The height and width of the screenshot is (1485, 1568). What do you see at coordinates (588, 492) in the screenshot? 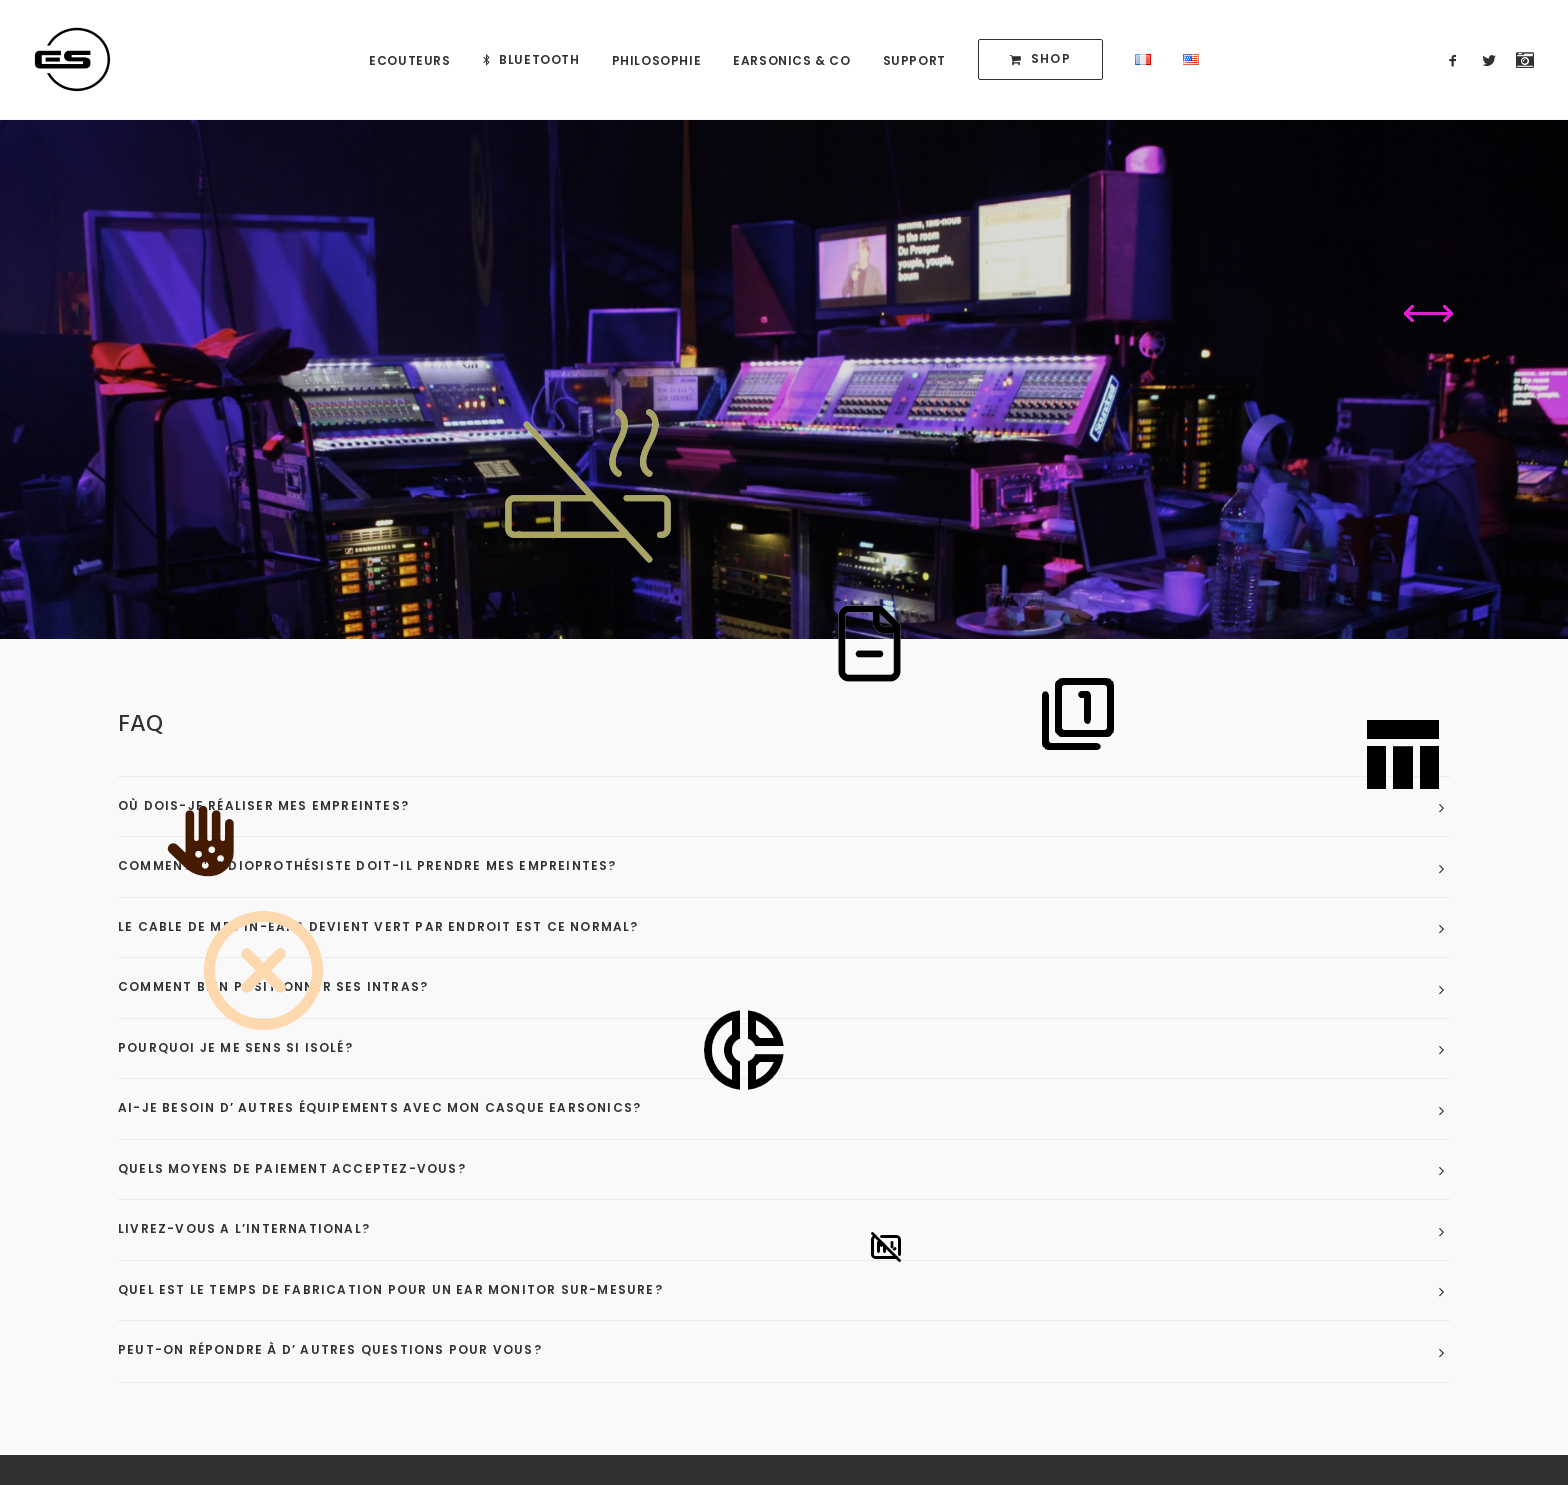
I see `indicates a no smoking zone` at bounding box center [588, 492].